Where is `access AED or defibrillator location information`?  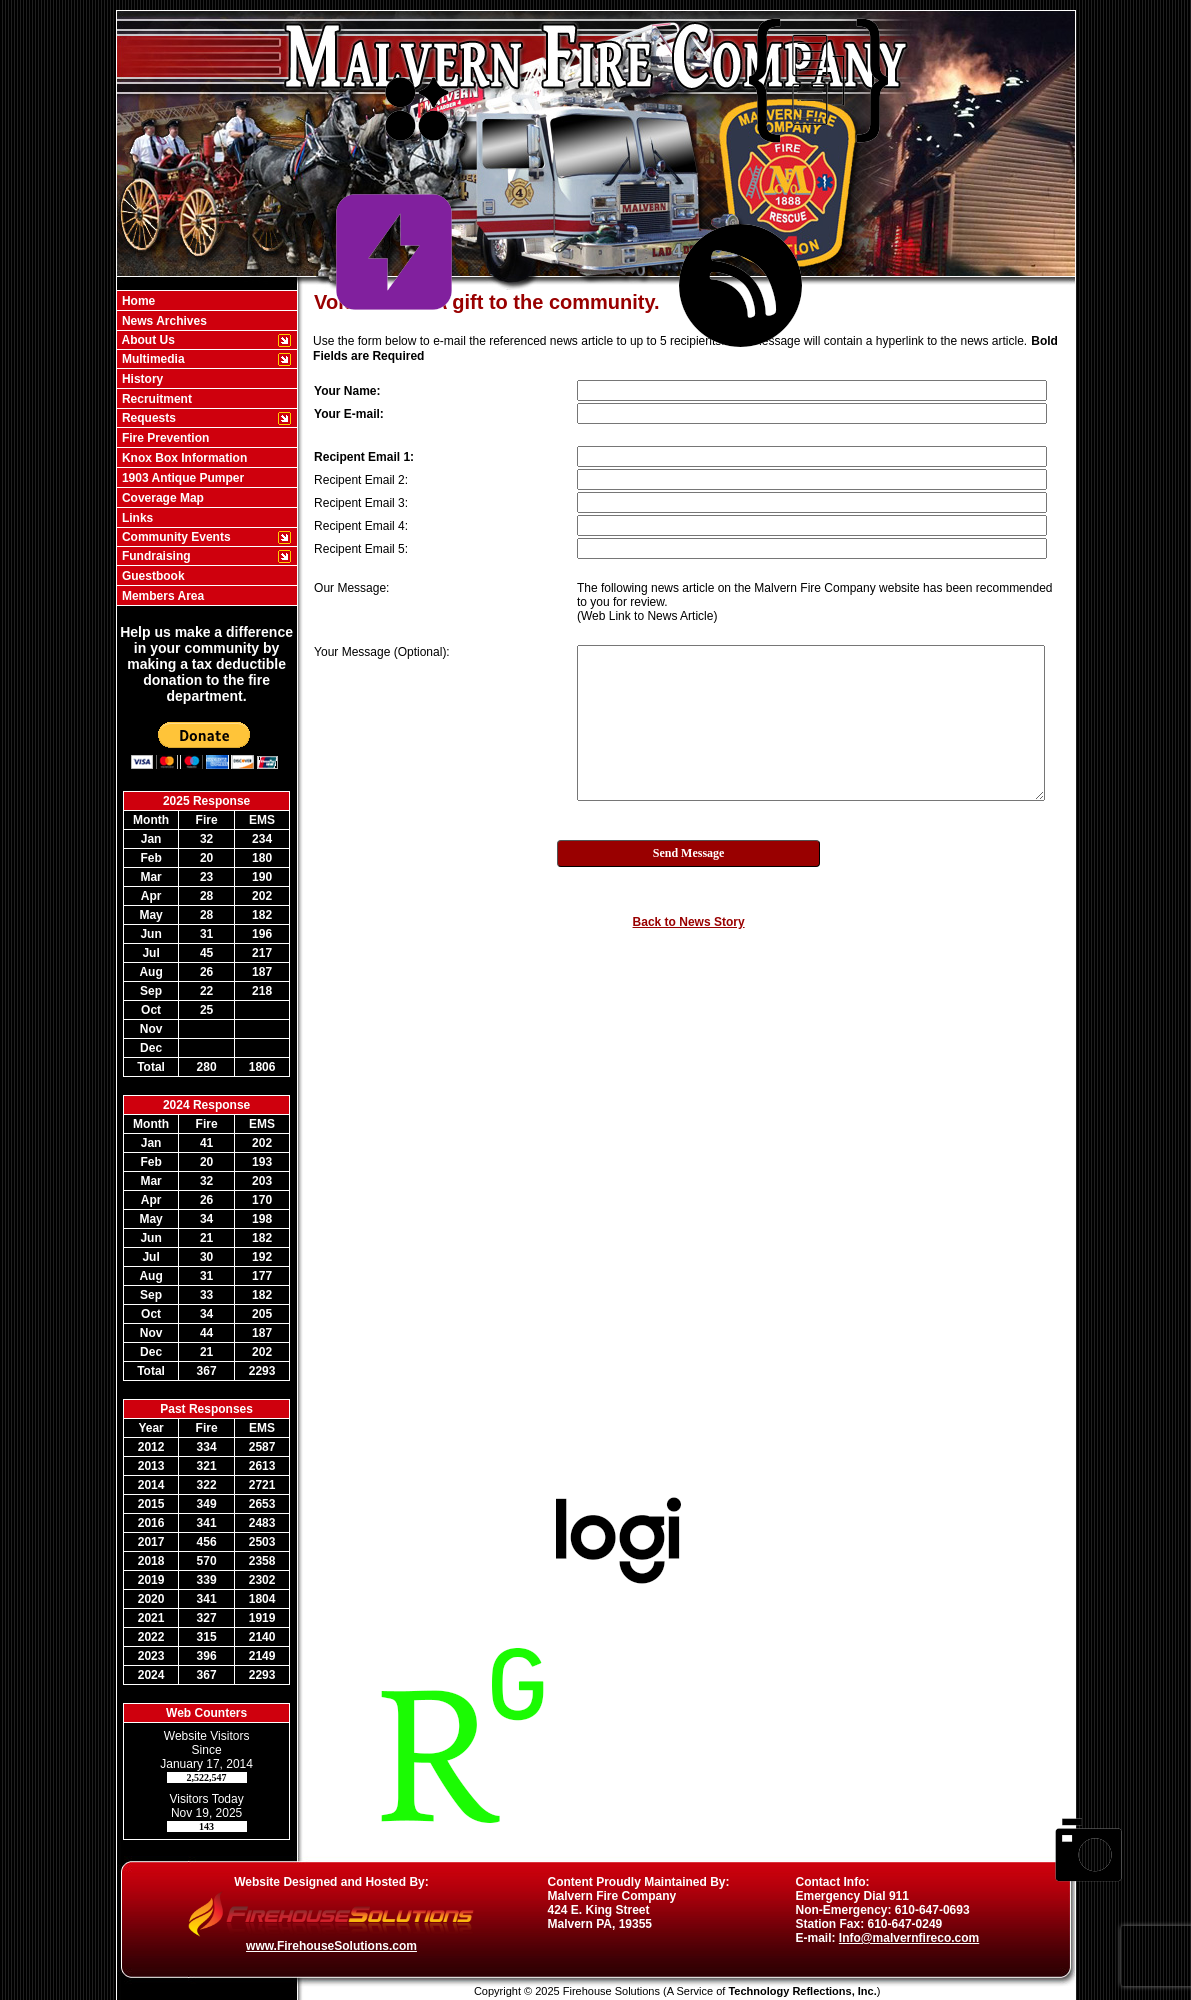
access AED or defibrillator location information is located at coordinates (394, 252).